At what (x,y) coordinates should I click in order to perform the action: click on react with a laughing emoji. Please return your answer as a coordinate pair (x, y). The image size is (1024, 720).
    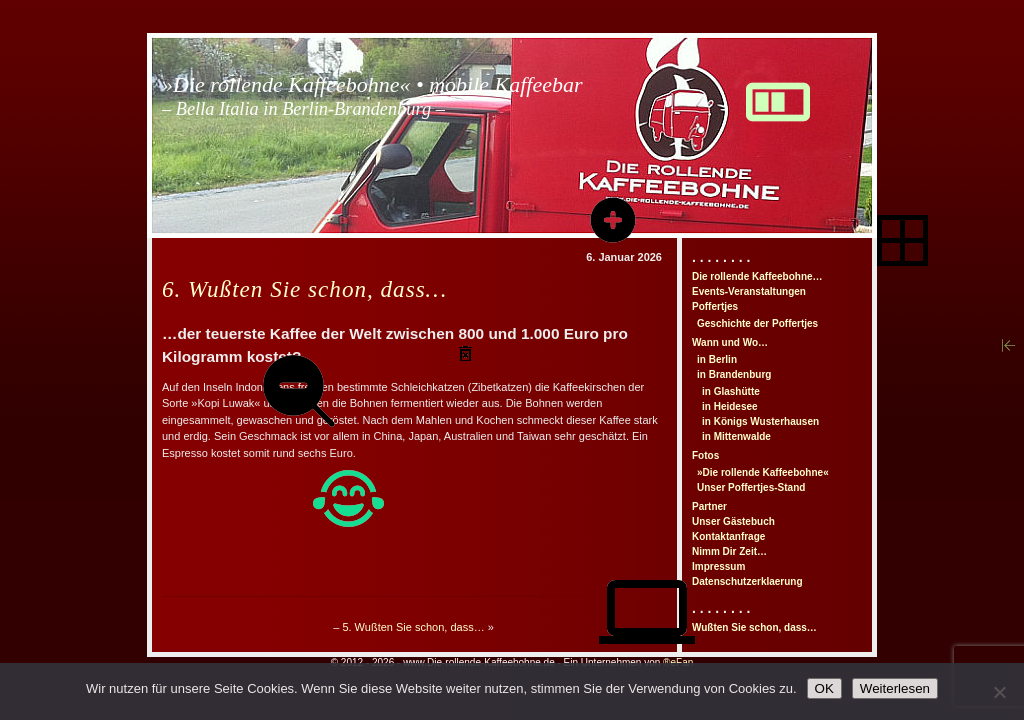
    Looking at the image, I should click on (348, 498).